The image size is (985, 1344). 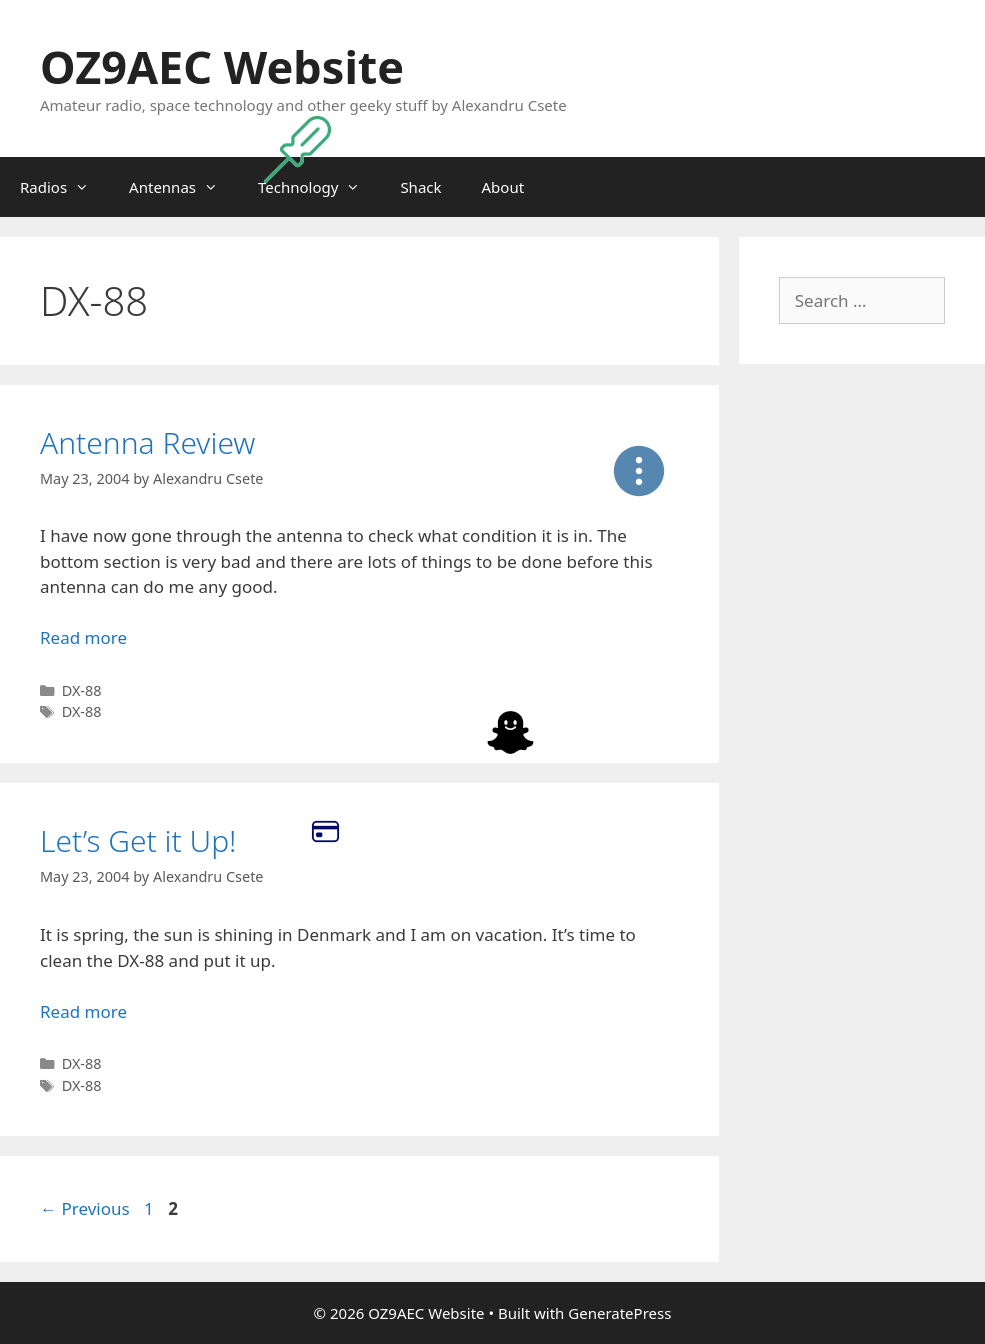 I want to click on access payment methods, so click(x=325, y=831).